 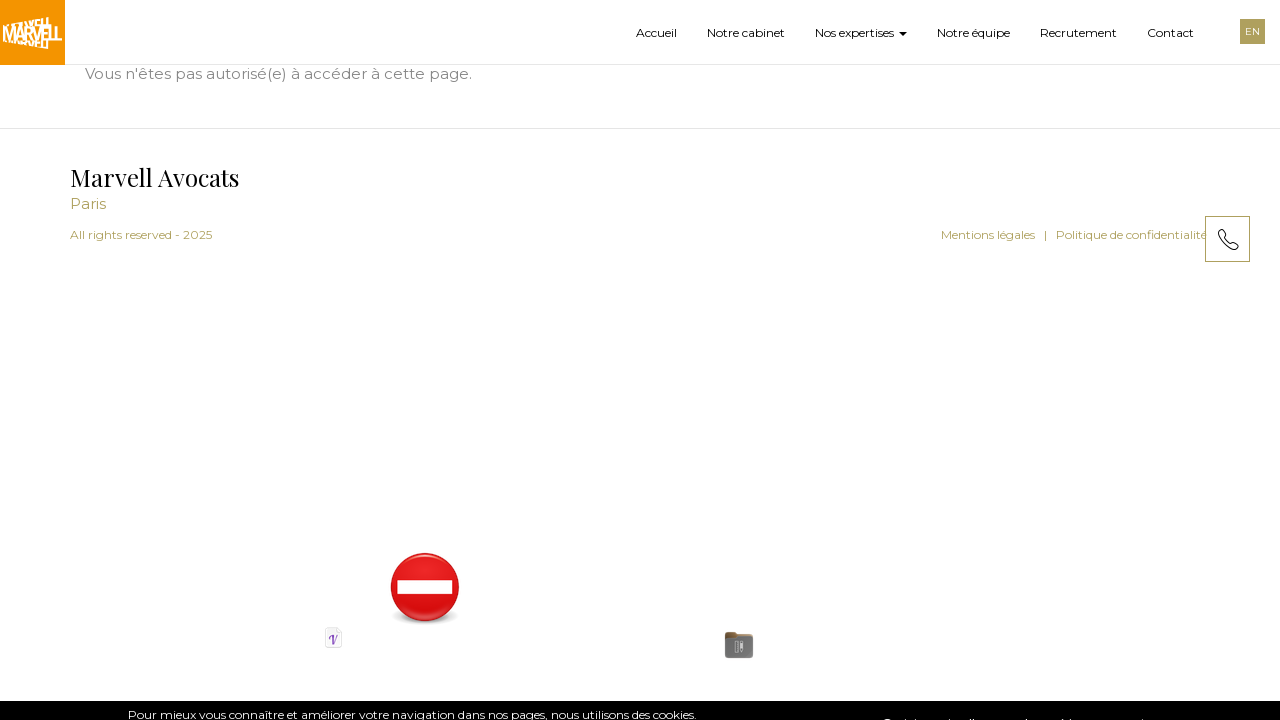 I want to click on indicates an error or critical issue has occurred, so click(x=425, y=587).